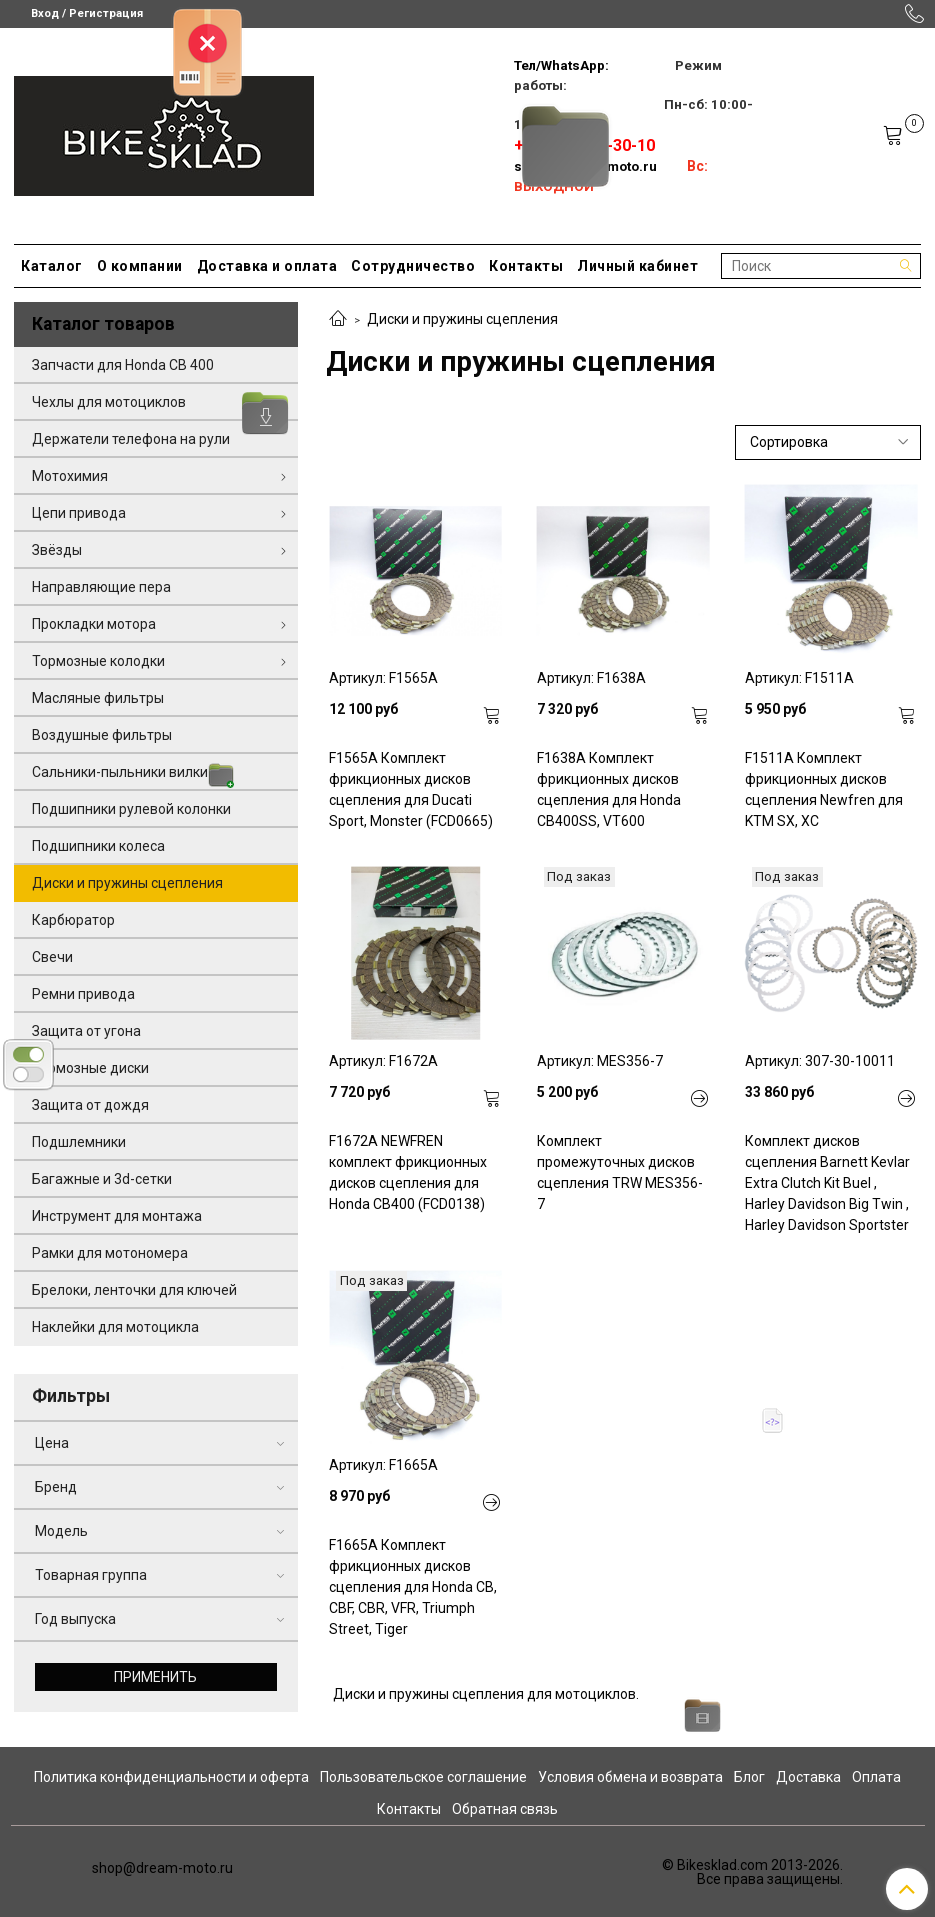 The height and width of the screenshot is (1917, 935). Describe the element at coordinates (28, 1064) in the screenshot. I see `open system tweaks or settings customization` at that location.